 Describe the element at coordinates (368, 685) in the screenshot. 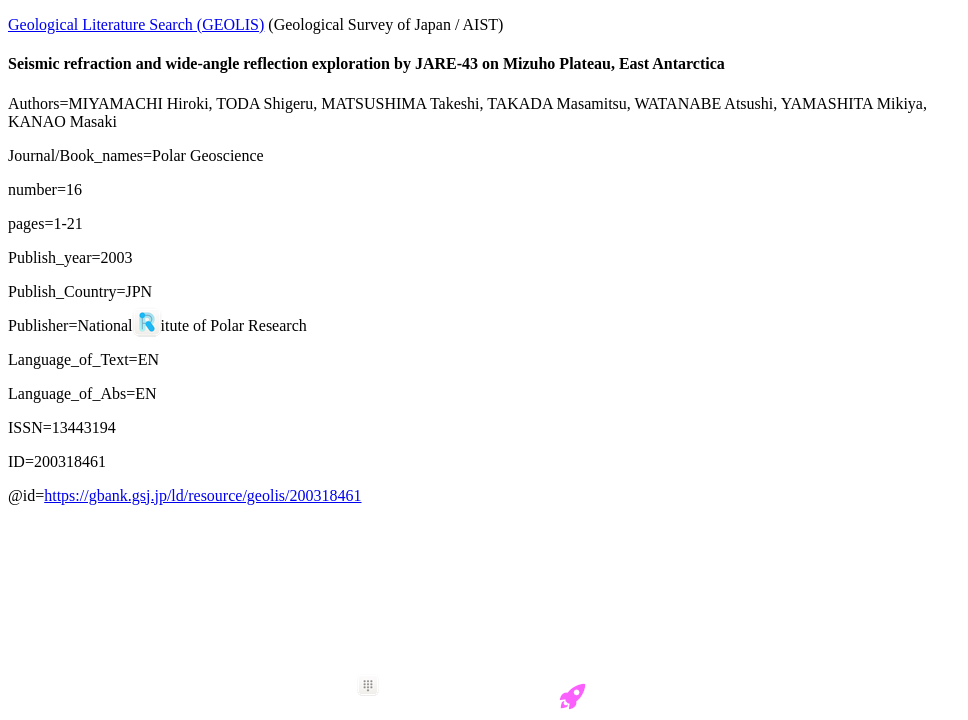

I see `open the phone dialpad` at that location.